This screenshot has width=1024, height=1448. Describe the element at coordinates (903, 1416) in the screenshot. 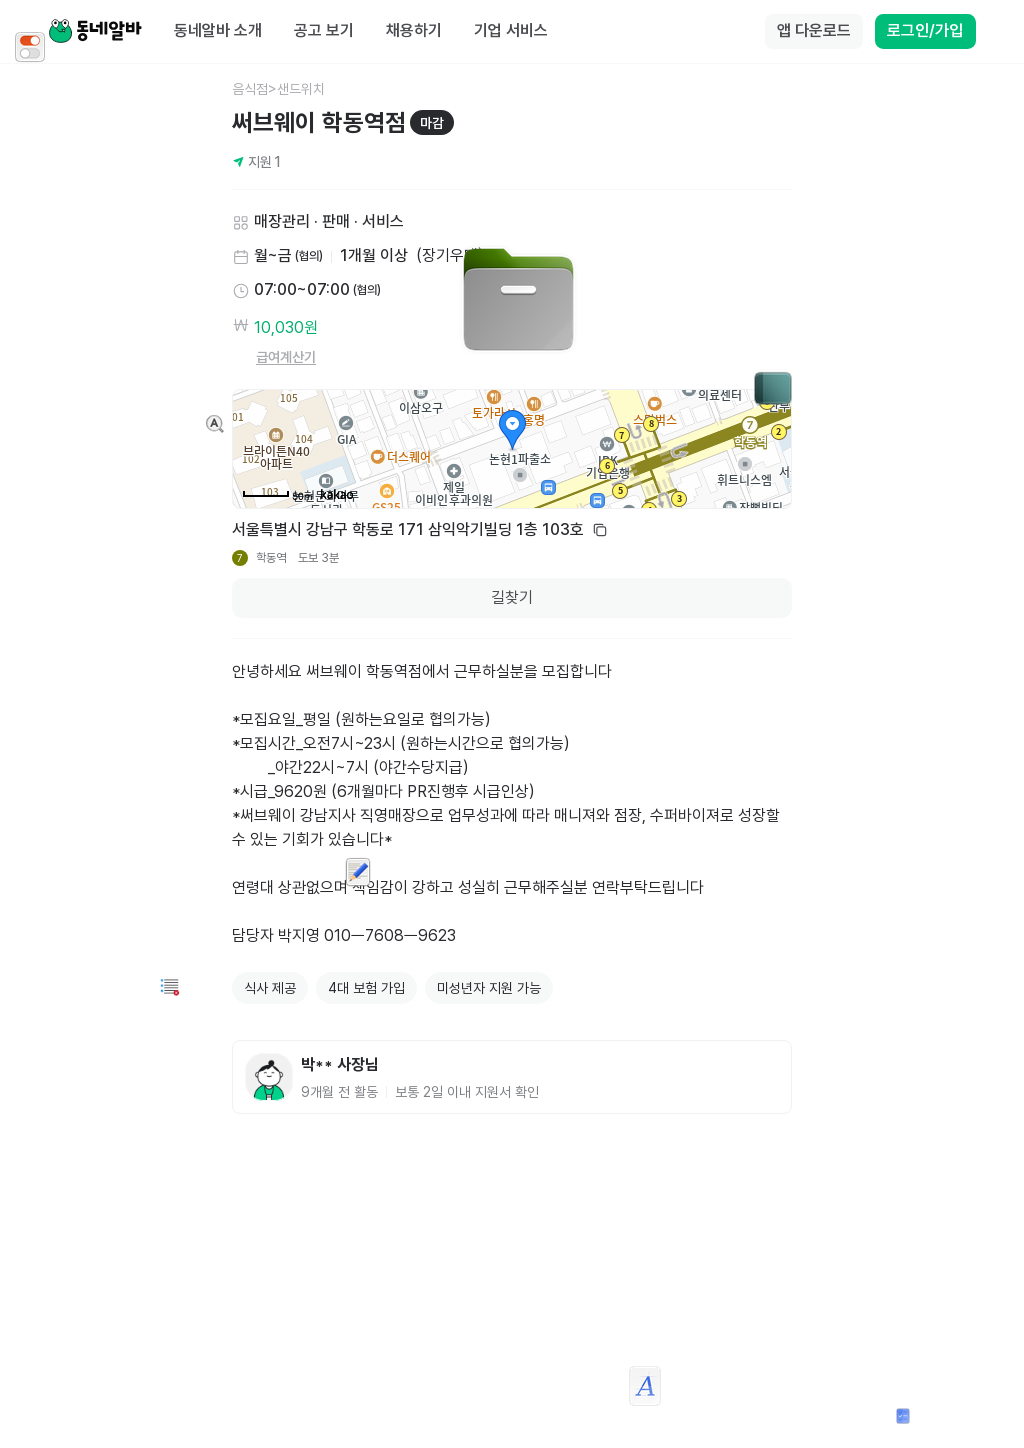

I see `open your bookmarks or saved items app` at that location.